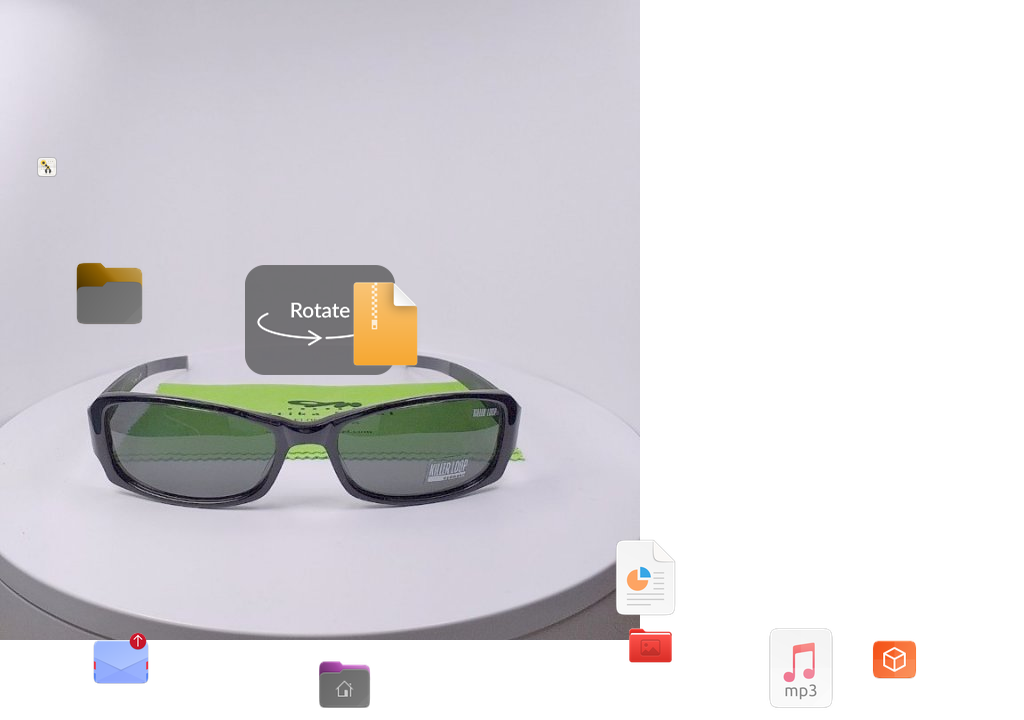 This screenshot has width=1024, height=720. What do you see at coordinates (801, 668) in the screenshot?
I see `an mp3 audio file` at bounding box center [801, 668].